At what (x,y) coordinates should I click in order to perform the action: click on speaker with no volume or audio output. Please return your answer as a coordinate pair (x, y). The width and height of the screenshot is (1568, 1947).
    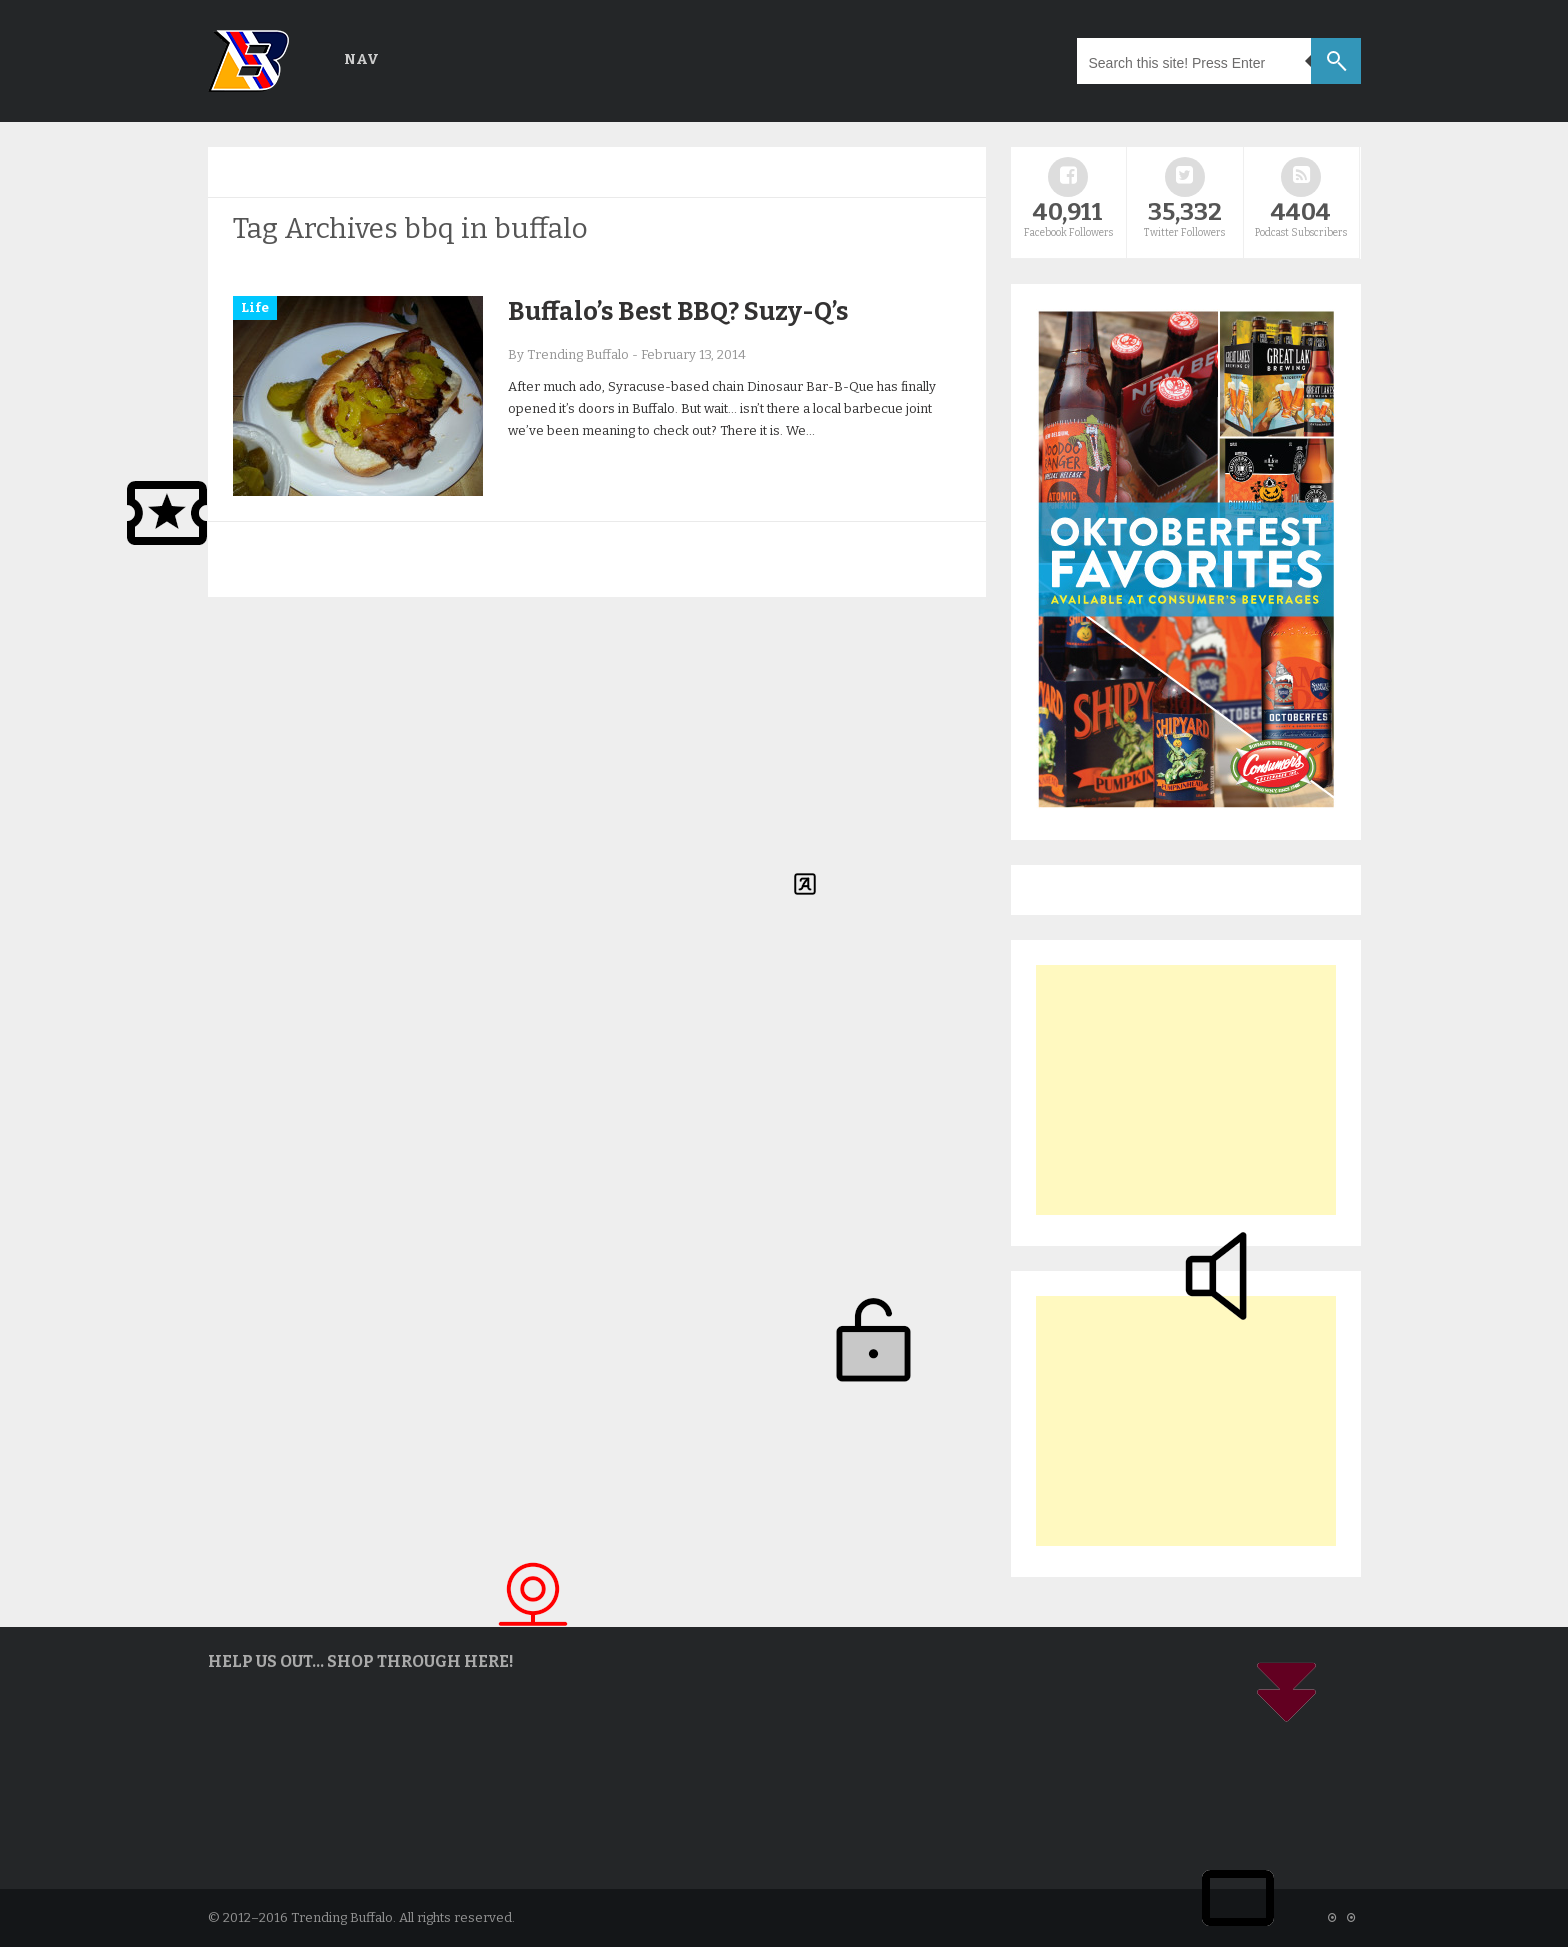
    Looking at the image, I should click on (1233, 1276).